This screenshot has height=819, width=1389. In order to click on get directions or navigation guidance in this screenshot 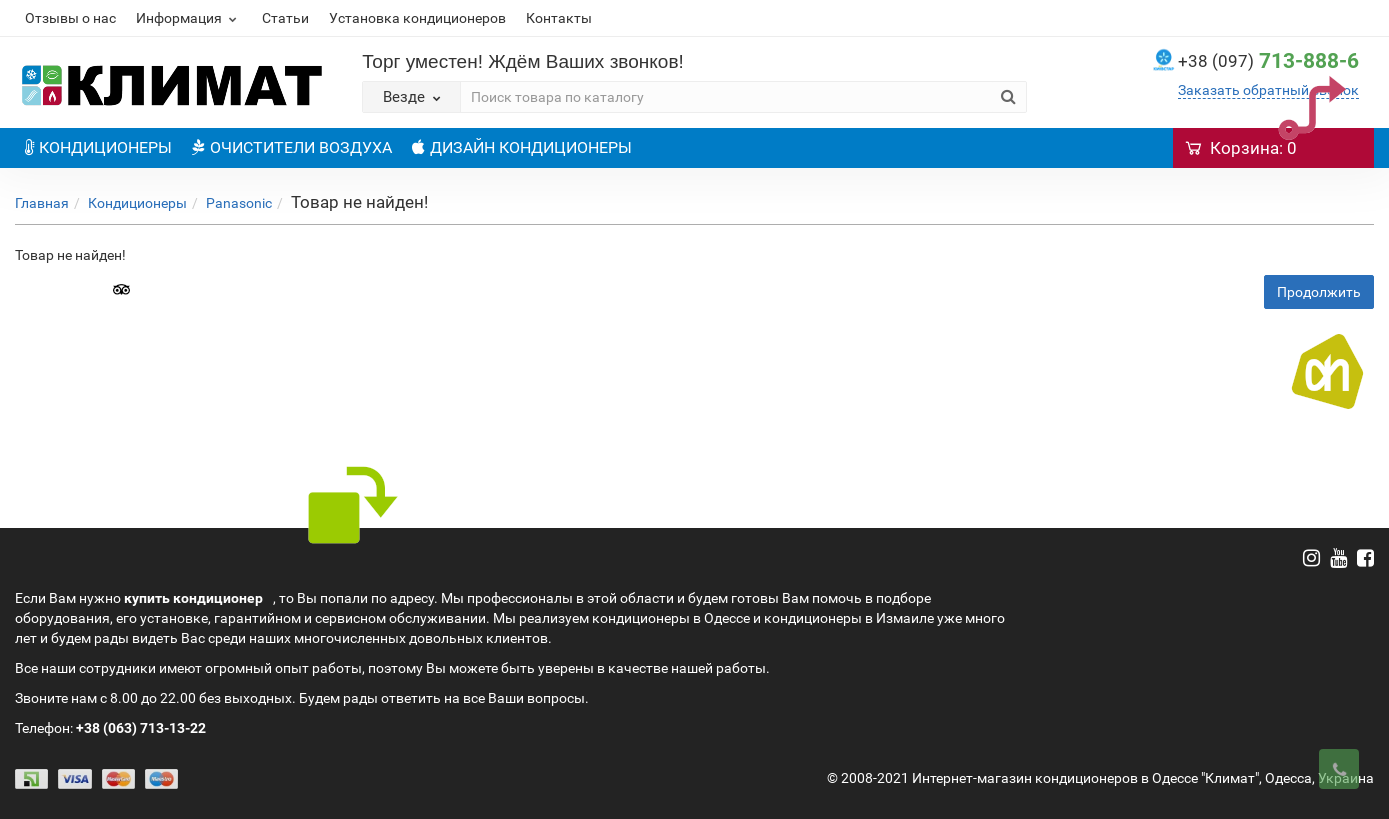, I will do `click(1312, 109)`.